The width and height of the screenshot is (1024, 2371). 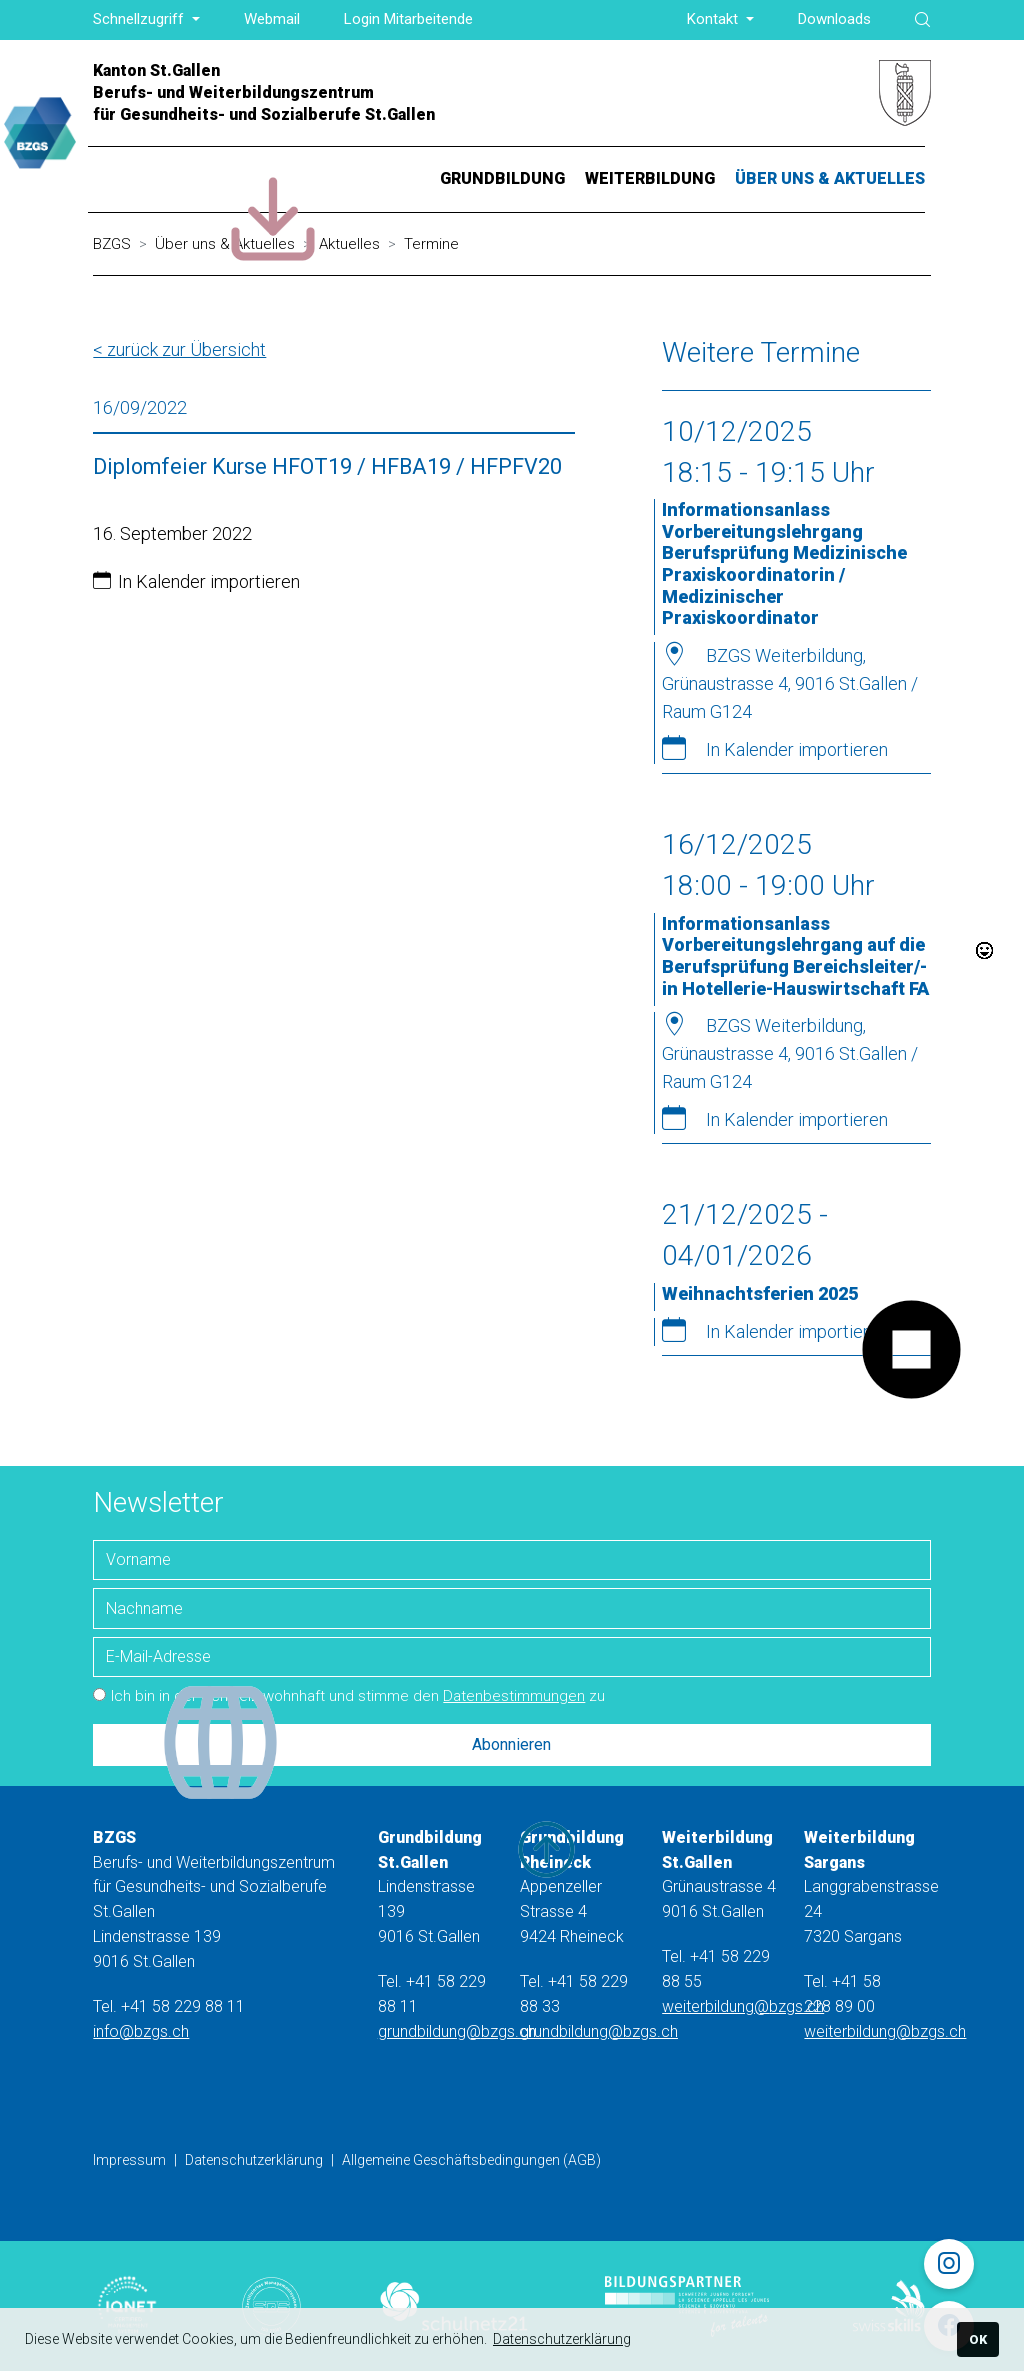 What do you see at coordinates (273, 219) in the screenshot?
I see `download a file or document` at bounding box center [273, 219].